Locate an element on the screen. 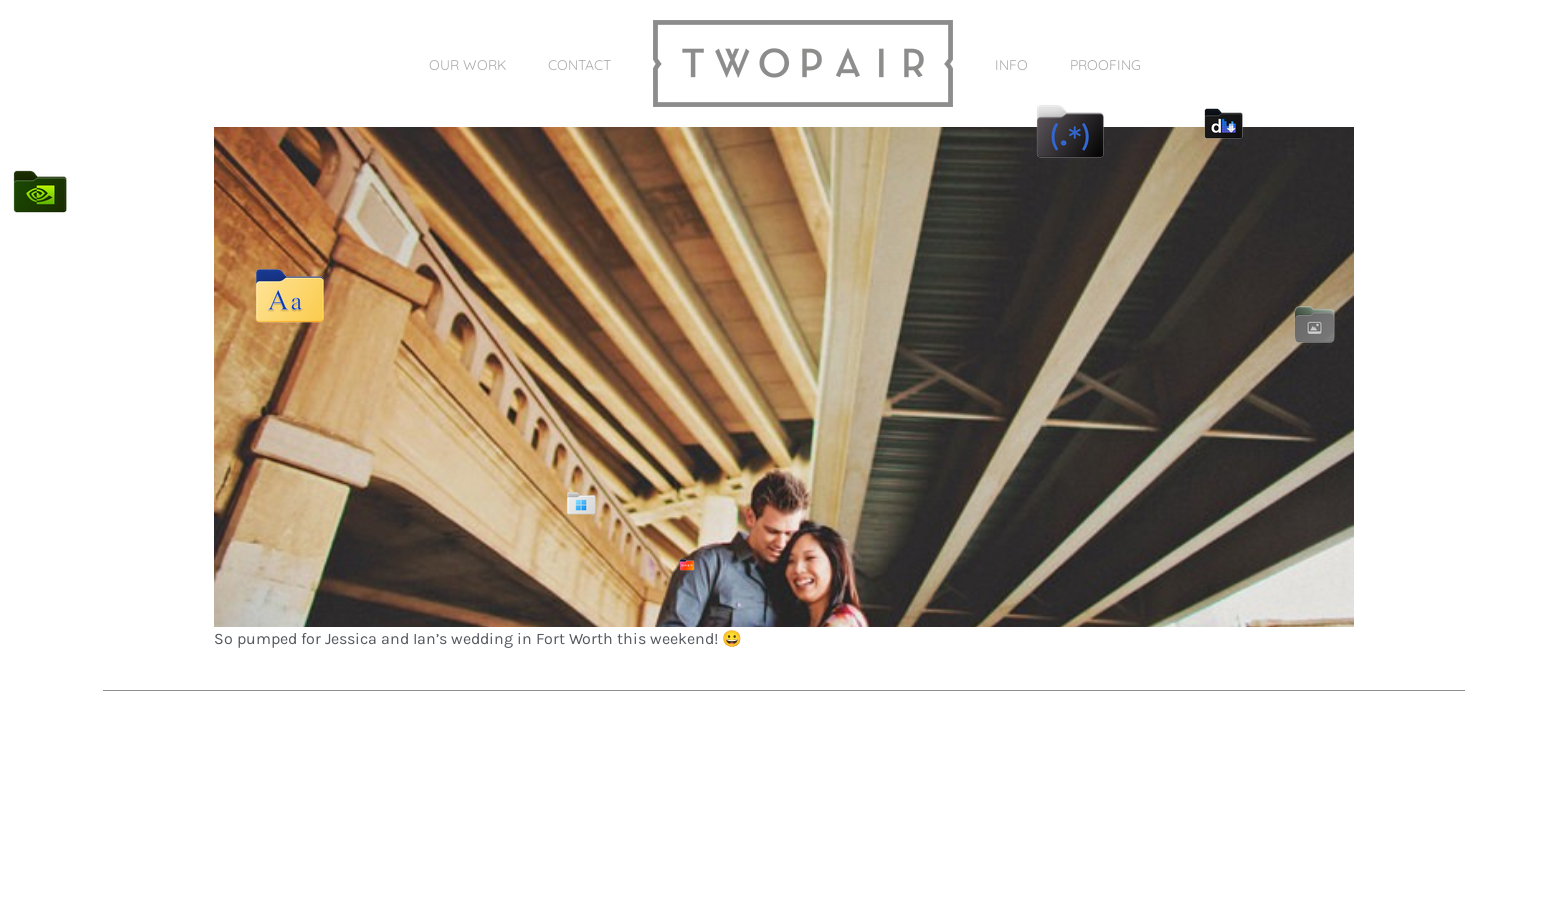  folder containing regular expression files or scripts is located at coordinates (1070, 133).